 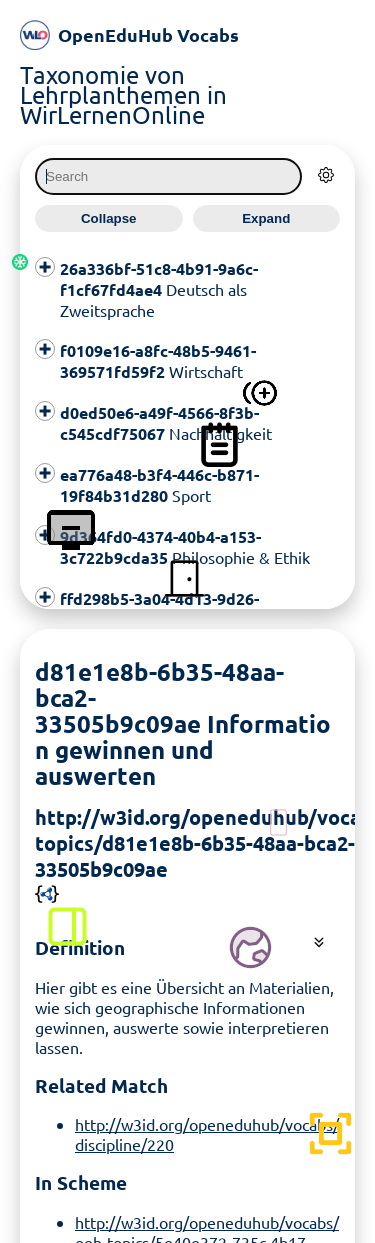 What do you see at coordinates (71, 530) in the screenshot?
I see `remove a video from your watch queue` at bounding box center [71, 530].